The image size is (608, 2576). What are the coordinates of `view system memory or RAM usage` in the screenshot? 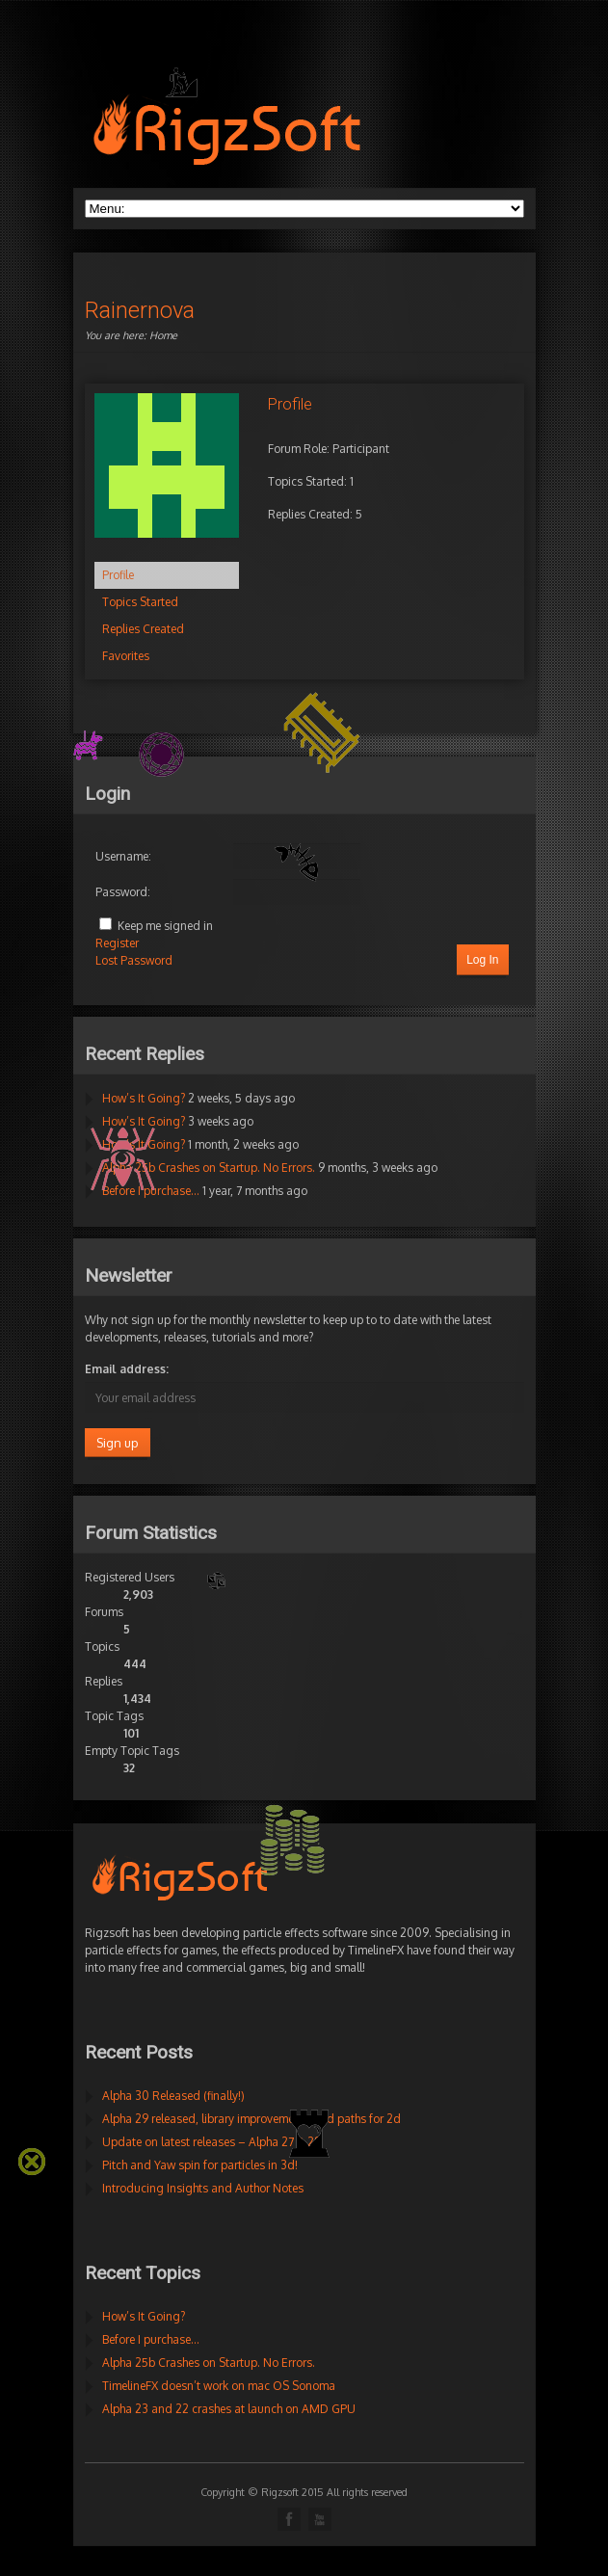 It's located at (321, 731).